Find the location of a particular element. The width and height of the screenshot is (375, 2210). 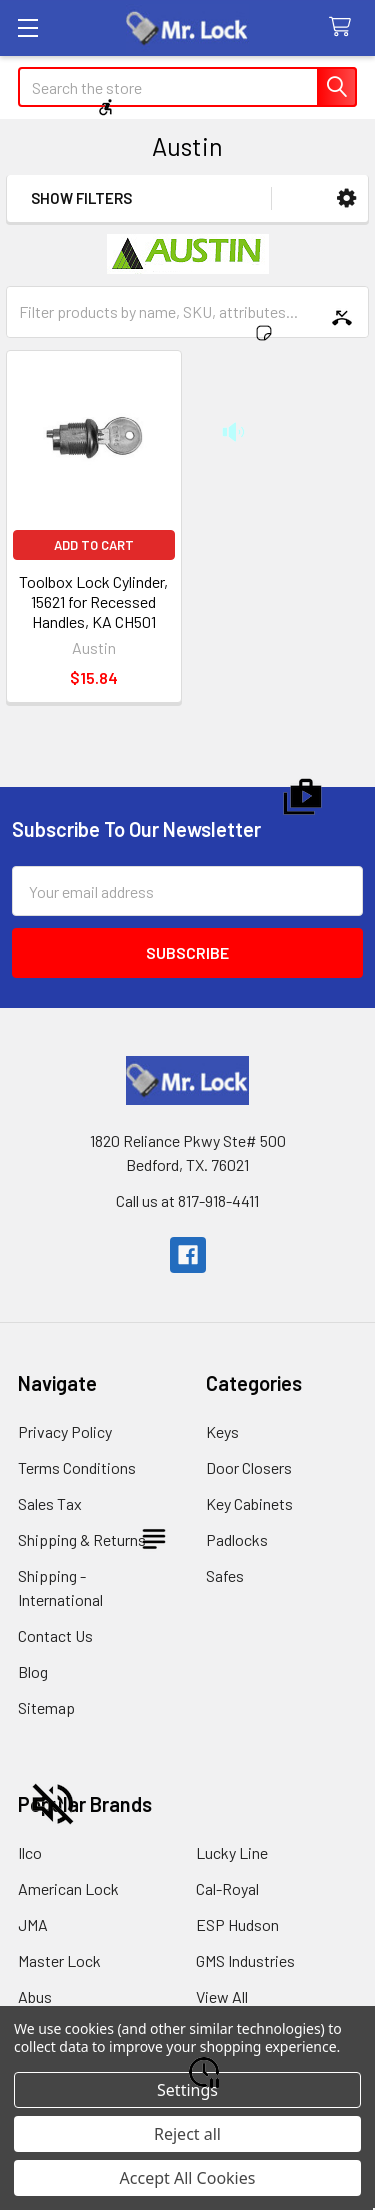

access purchased video content is located at coordinates (302, 797).